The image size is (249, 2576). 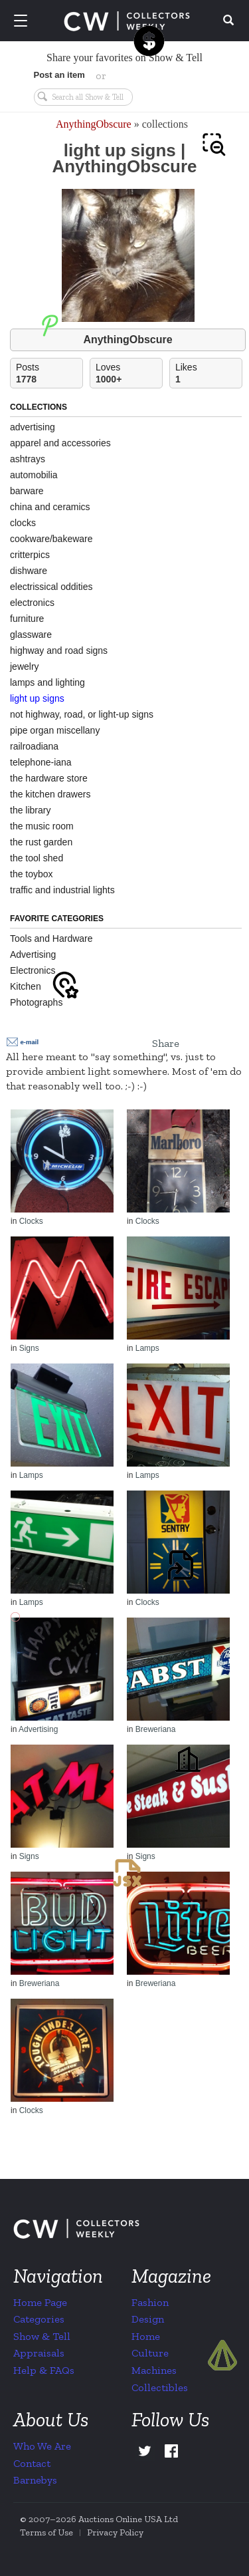 I want to click on jsx file type indicator, so click(x=127, y=1874).